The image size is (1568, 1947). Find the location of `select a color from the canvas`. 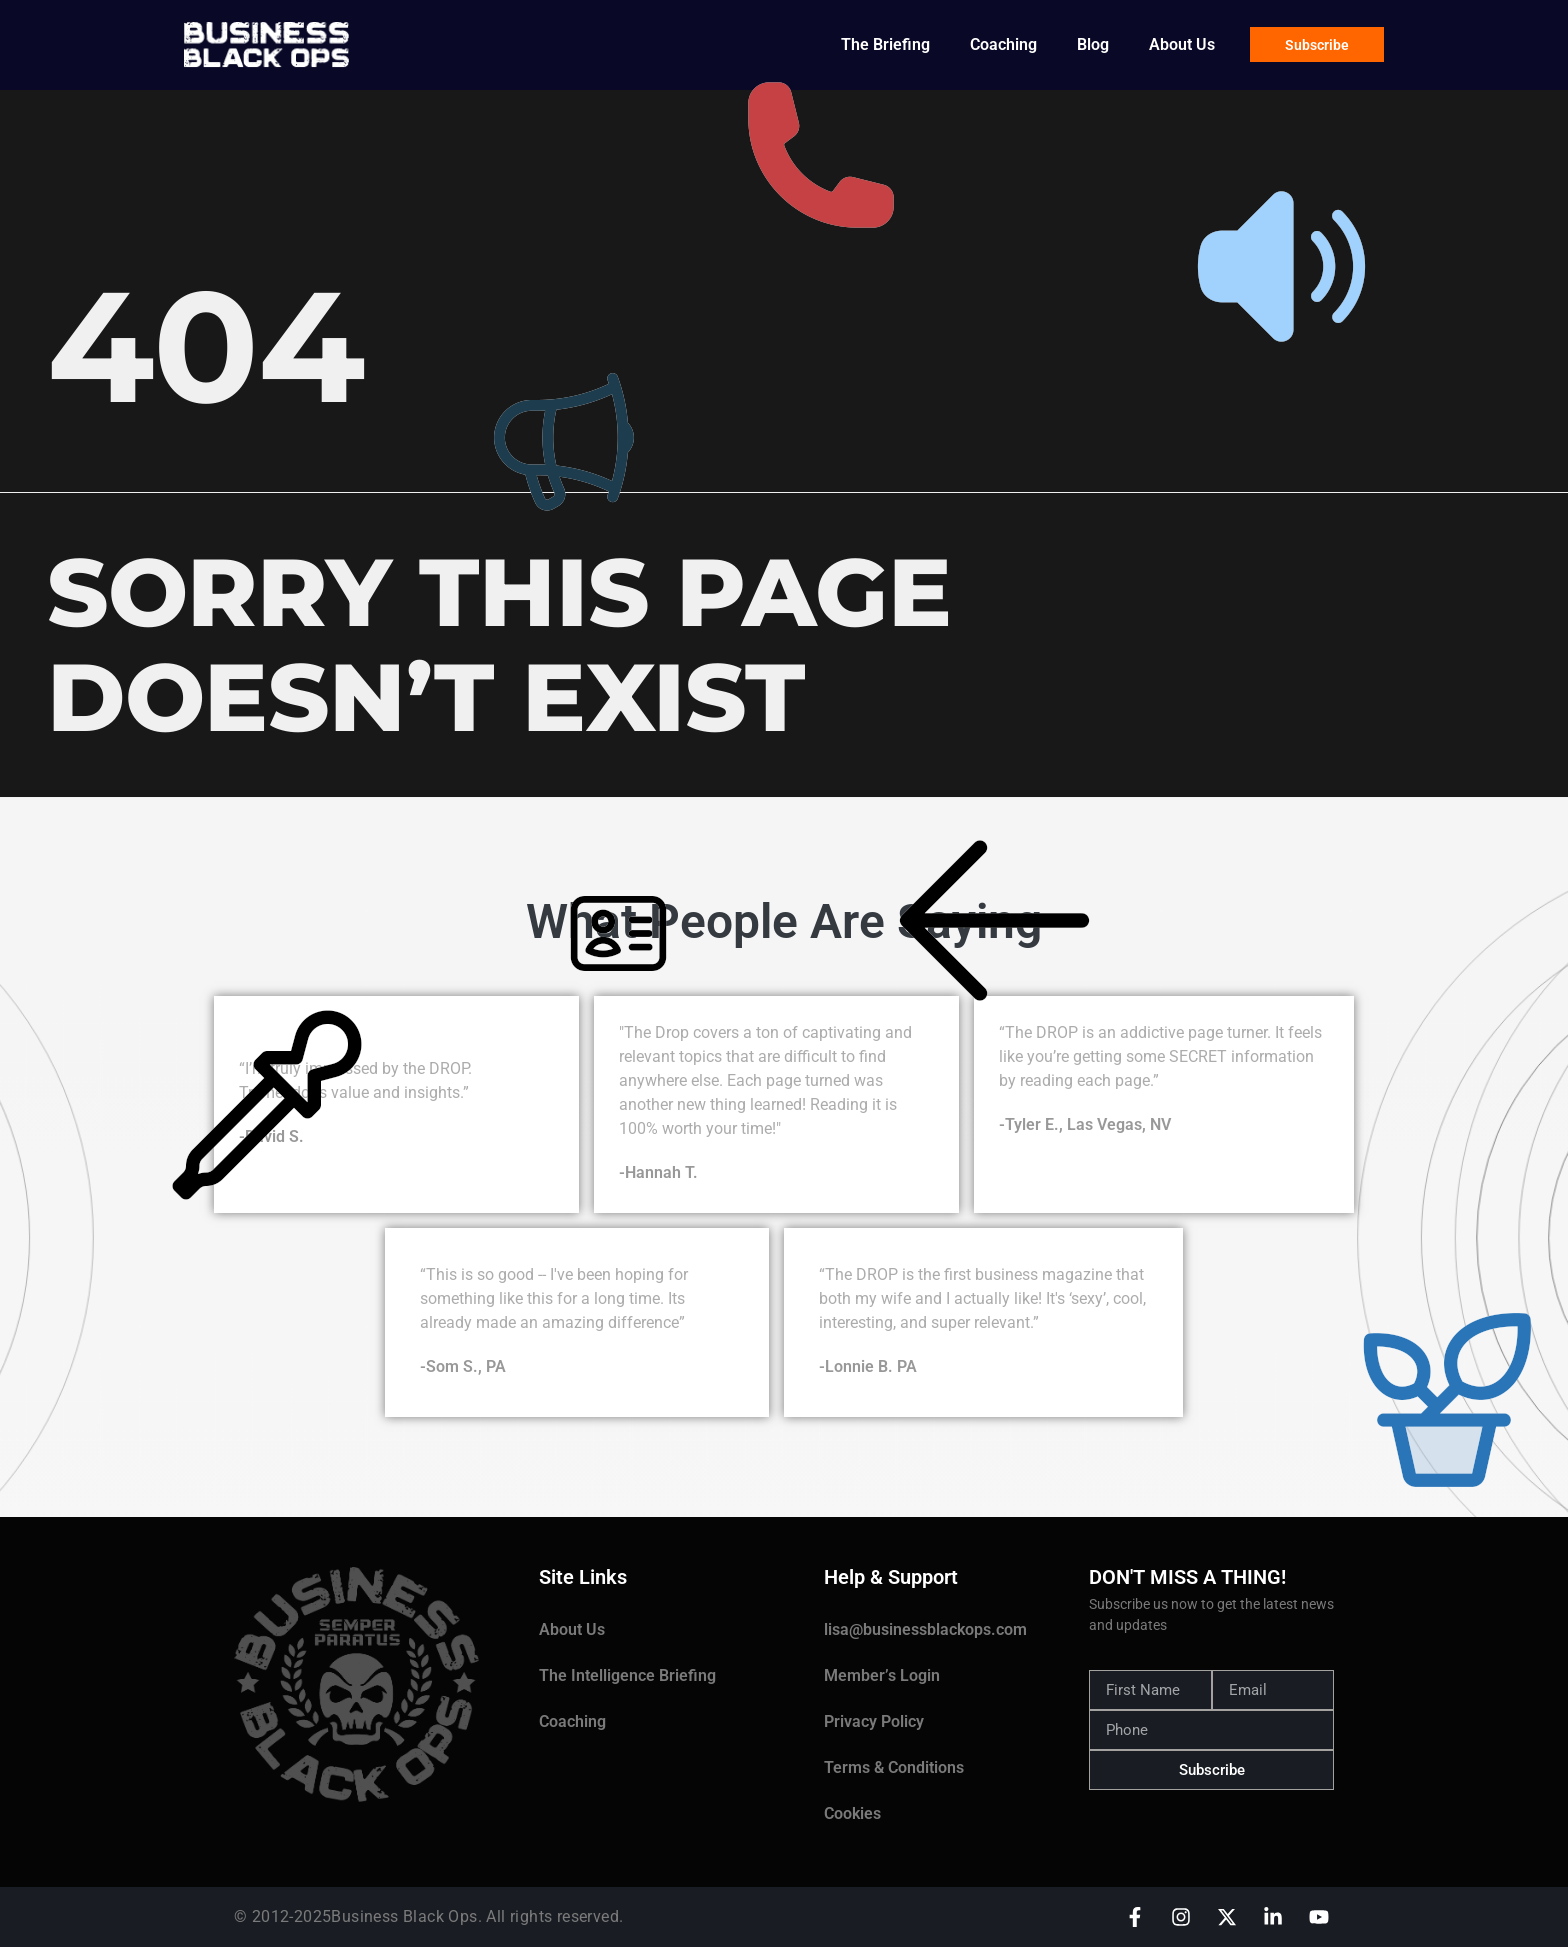

select a color from the canvas is located at coordinates (267, 1105).